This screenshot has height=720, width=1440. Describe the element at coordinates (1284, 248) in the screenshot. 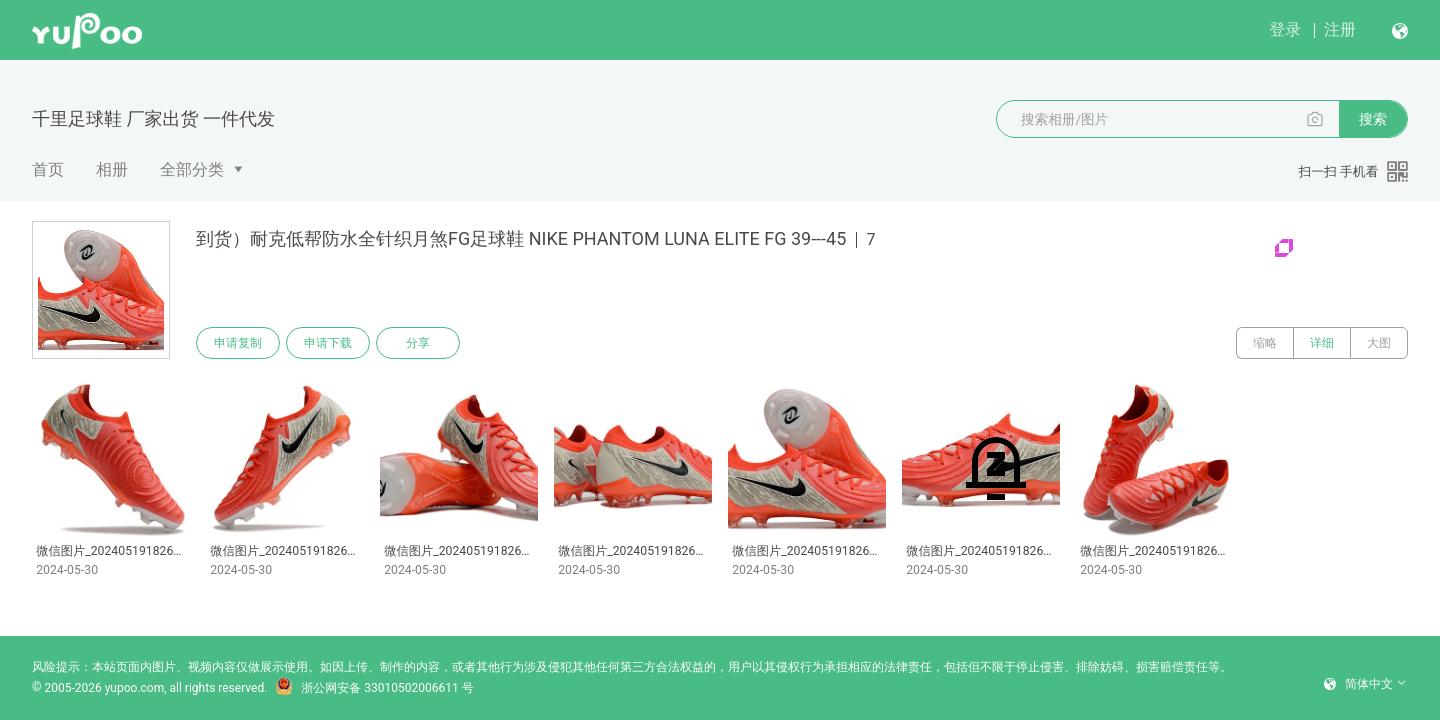

I see `aqua security company logo` at that location.